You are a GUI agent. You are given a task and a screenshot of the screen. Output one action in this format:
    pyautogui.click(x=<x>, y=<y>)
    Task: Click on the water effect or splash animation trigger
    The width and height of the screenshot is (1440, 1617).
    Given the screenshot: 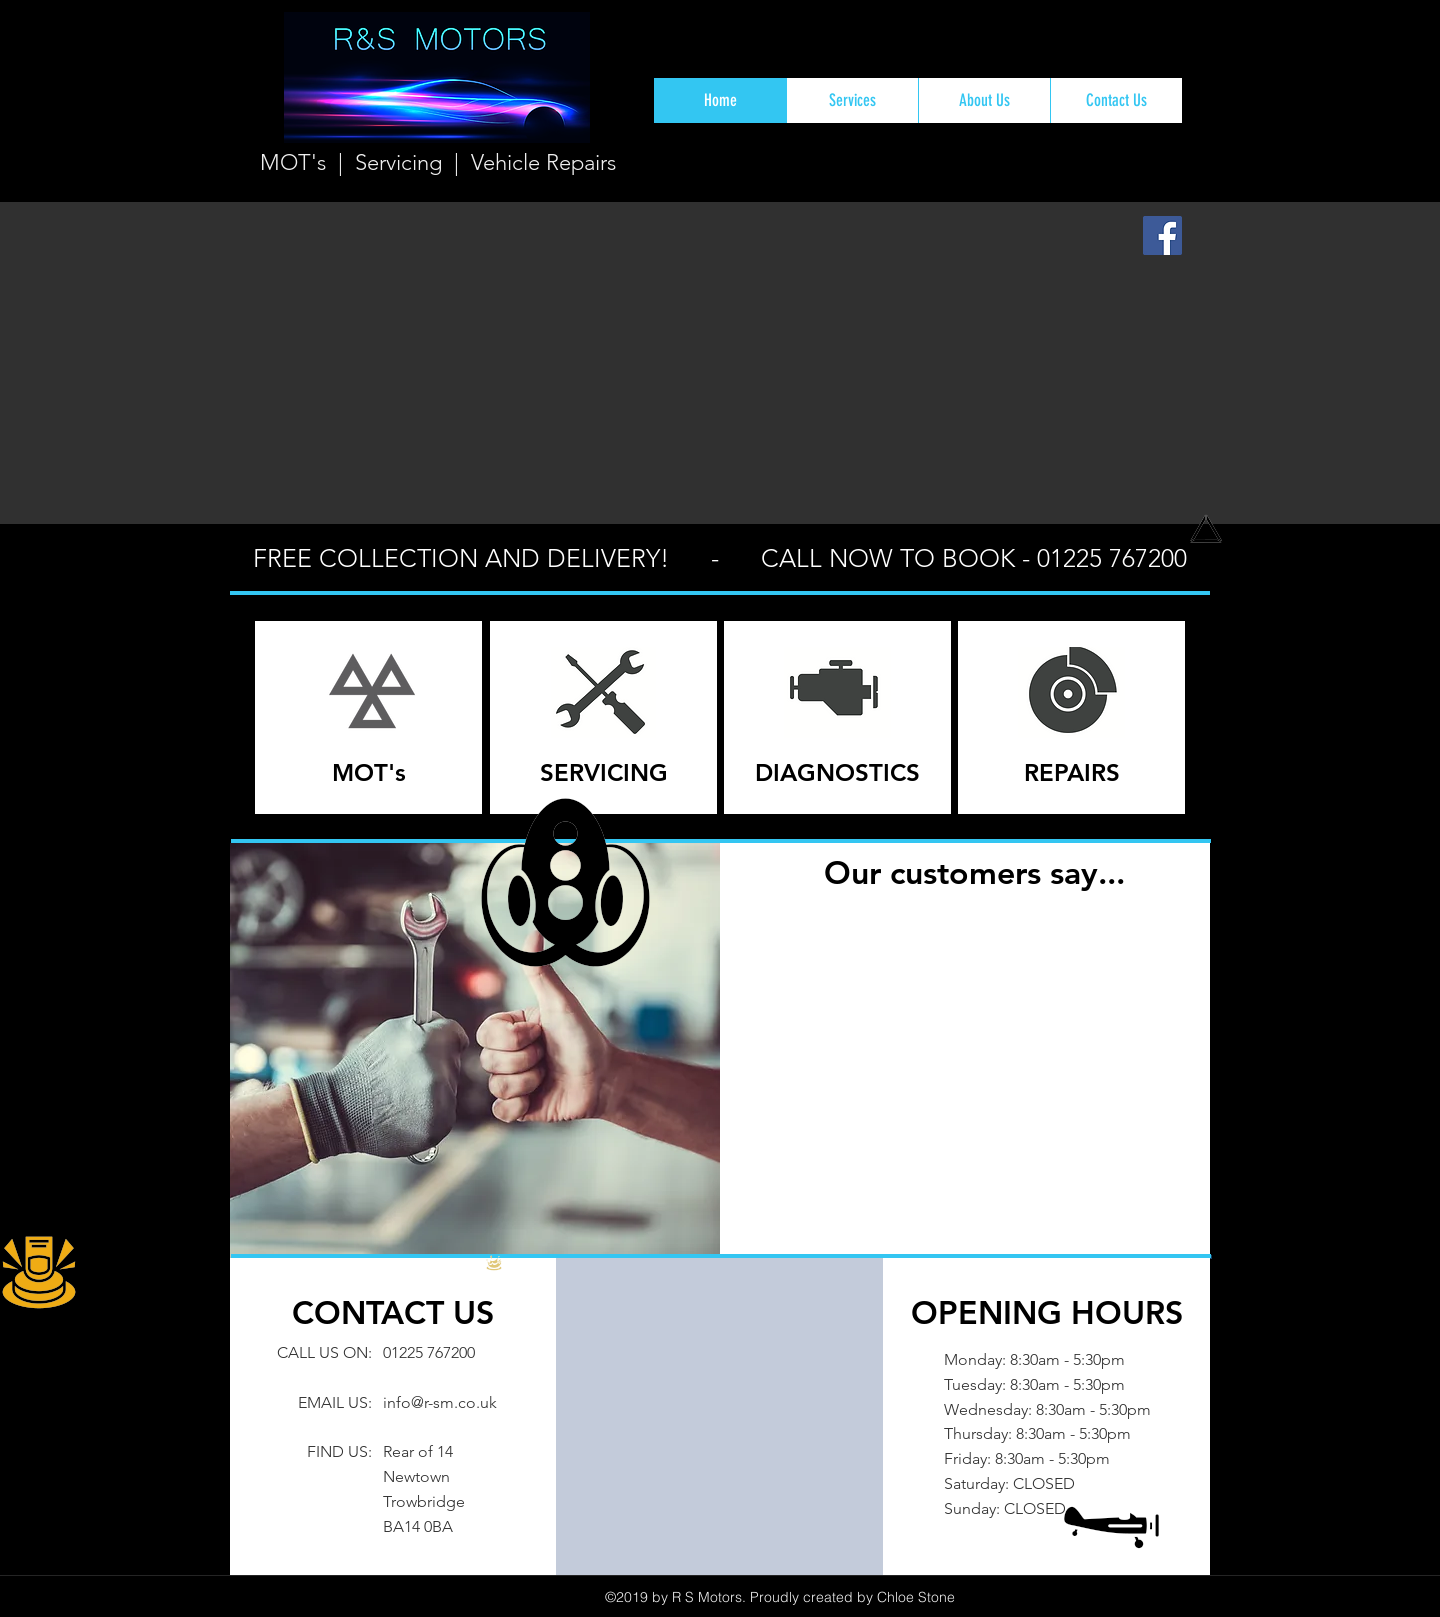 What is the action you would take?
    pyautogui.click(x=494, y=1263)
    